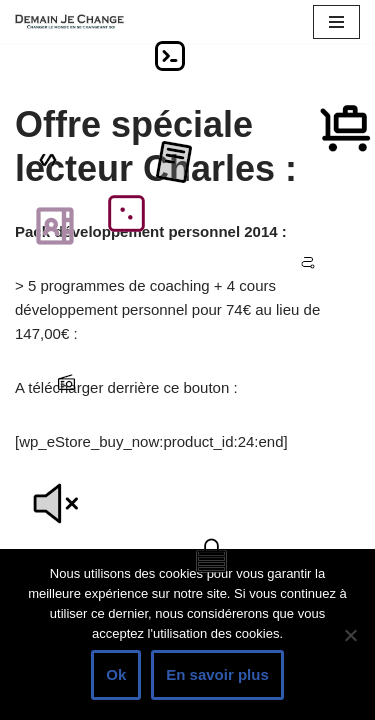 Image resolution: width=375 pixels, height=720 pixels. What do you see at coordinates (170, 56) in the screenshot?
I see `tabler icons brand logo` at bounding box center [170, 56].